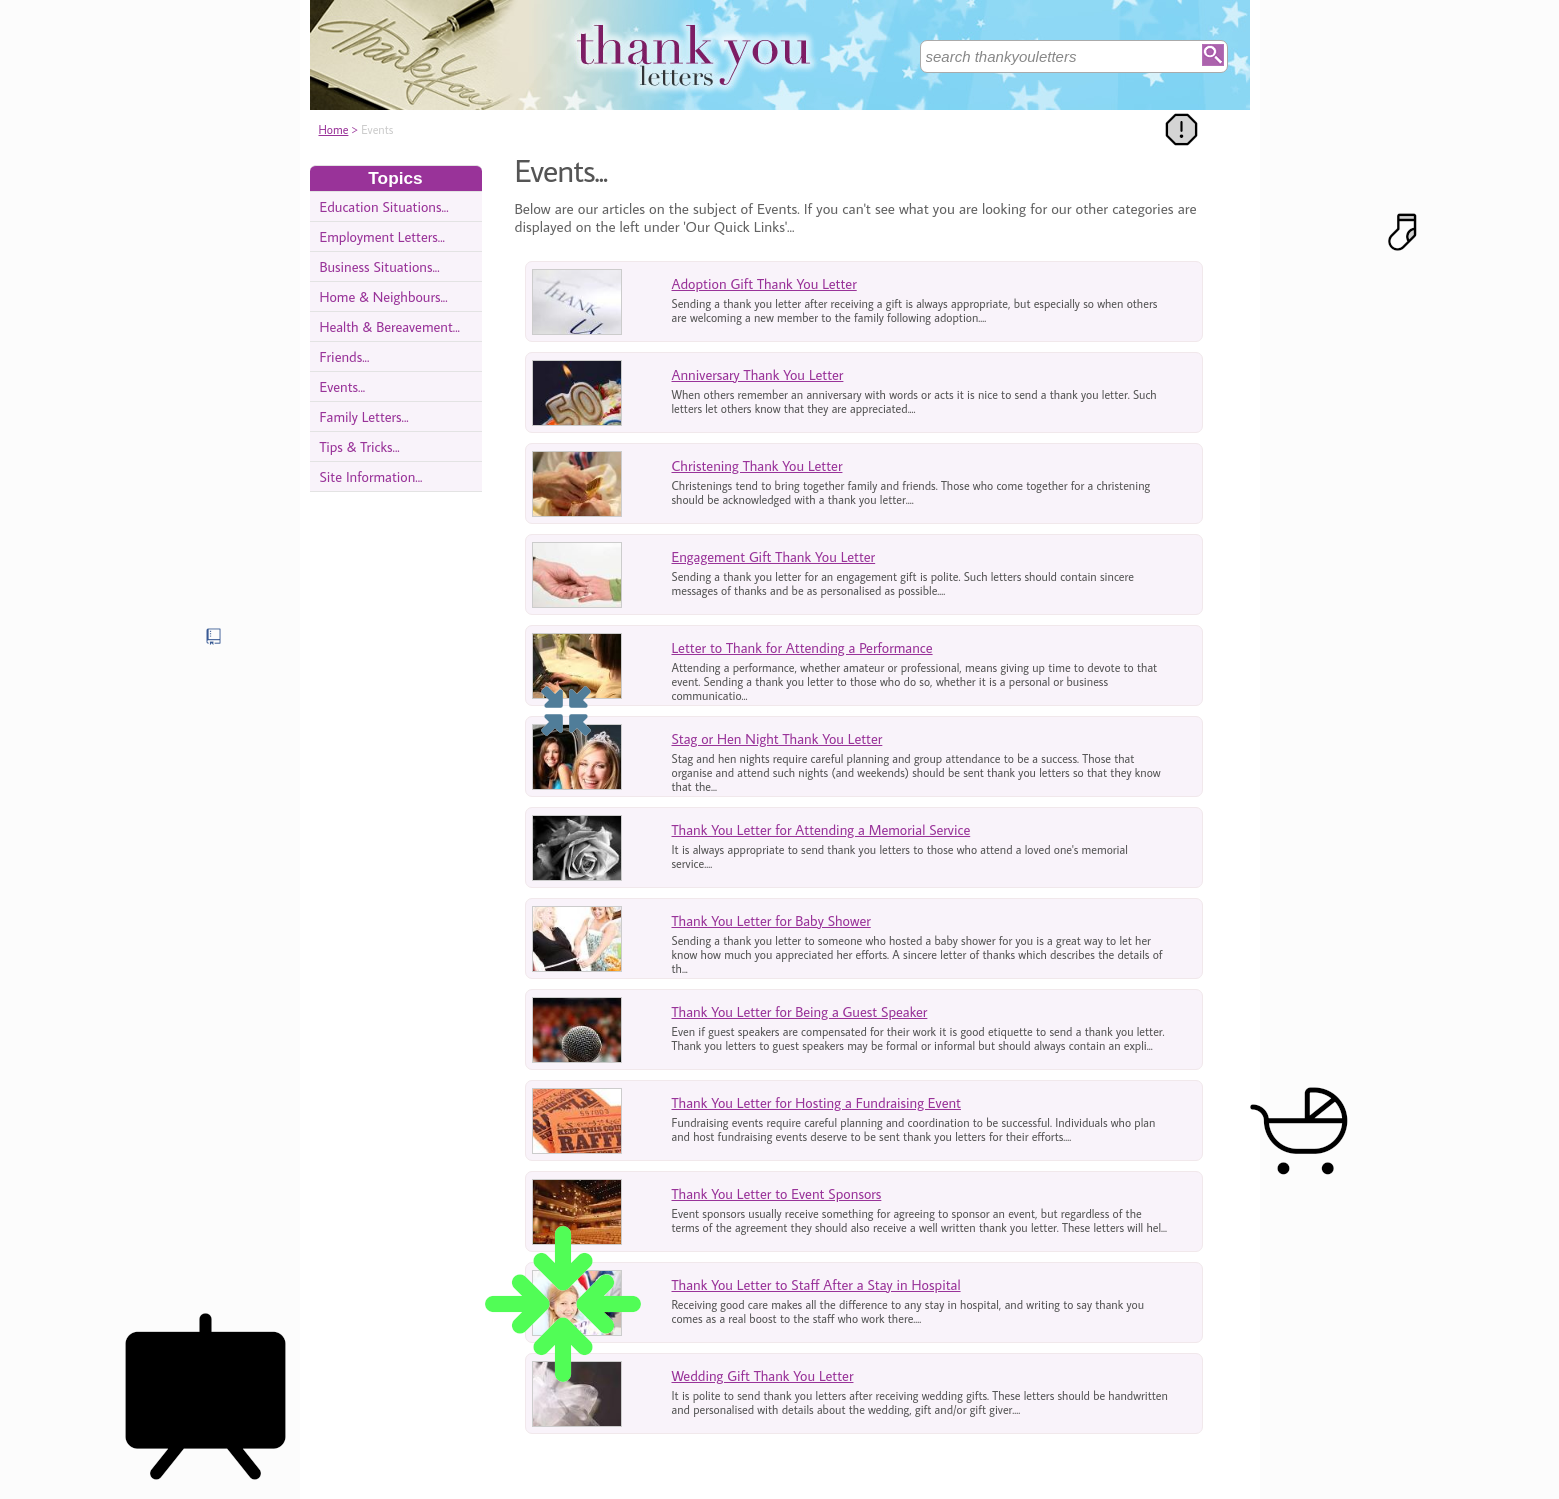  What do you see at coordinates (566, 711) in the screenshot?
I see `exit fullscreen mode` at bounding box center [566, 711].